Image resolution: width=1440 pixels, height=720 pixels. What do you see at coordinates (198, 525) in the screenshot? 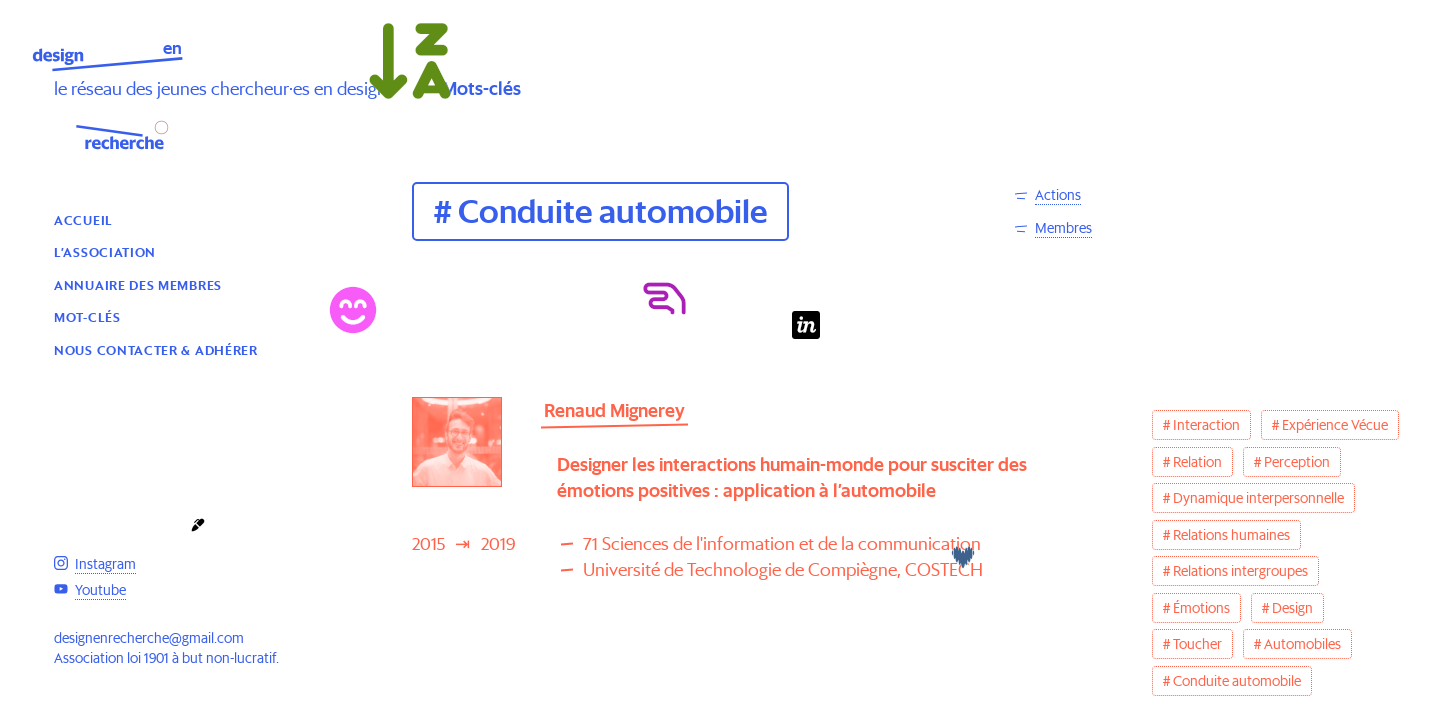
I see `select the marker or highlighter tool` at bounding box center [198, 525].